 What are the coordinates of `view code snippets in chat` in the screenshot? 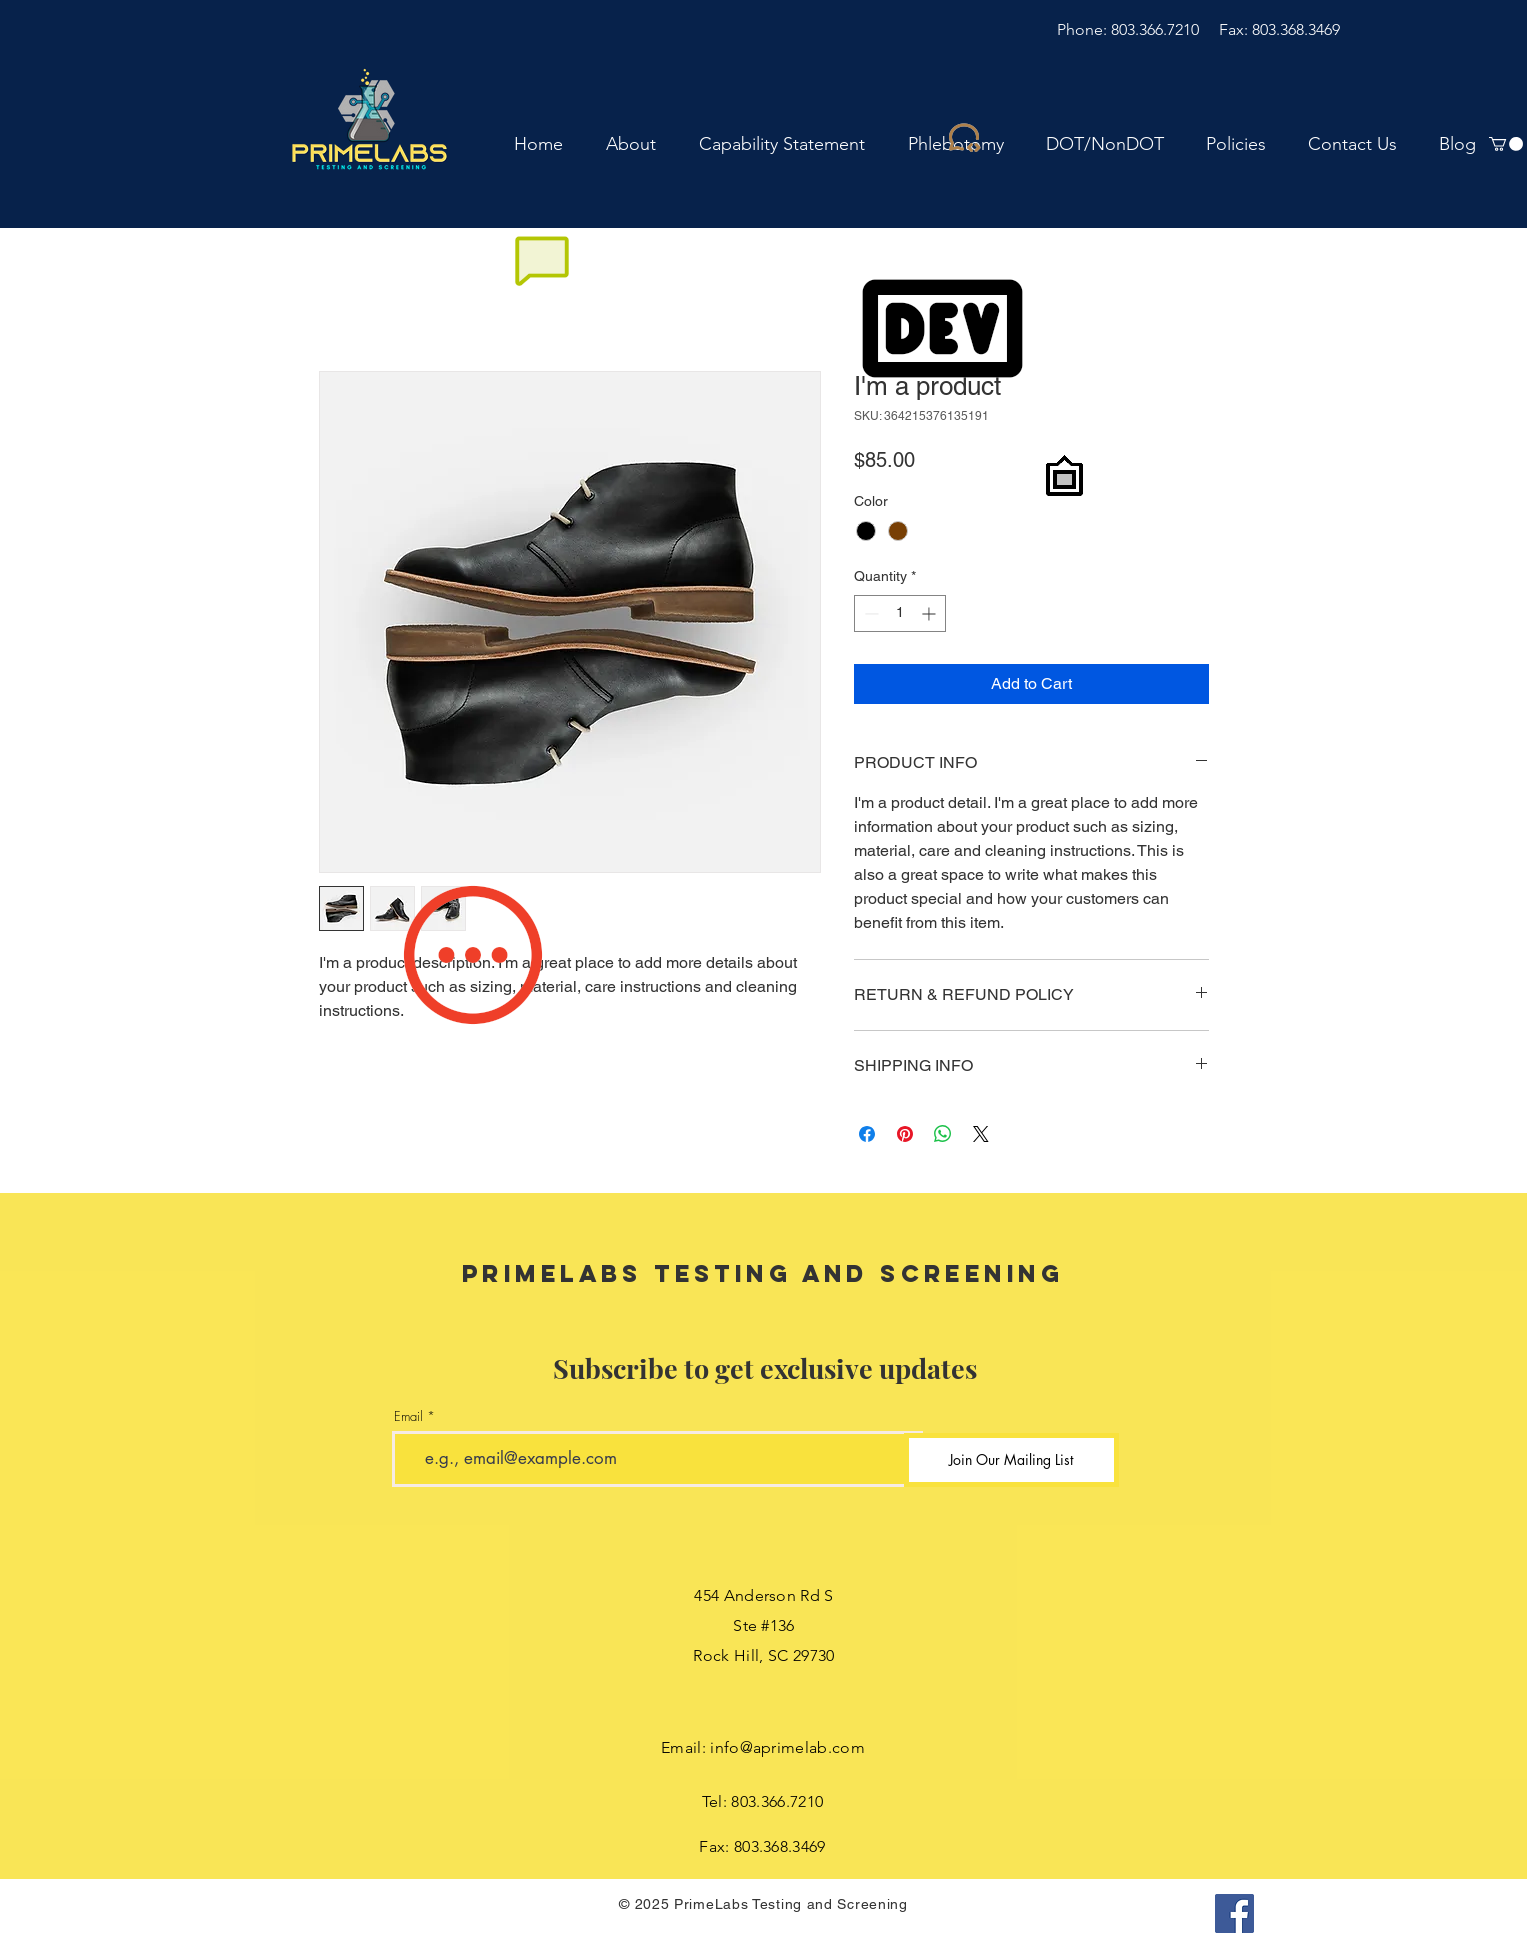 It's located at (964, 137).